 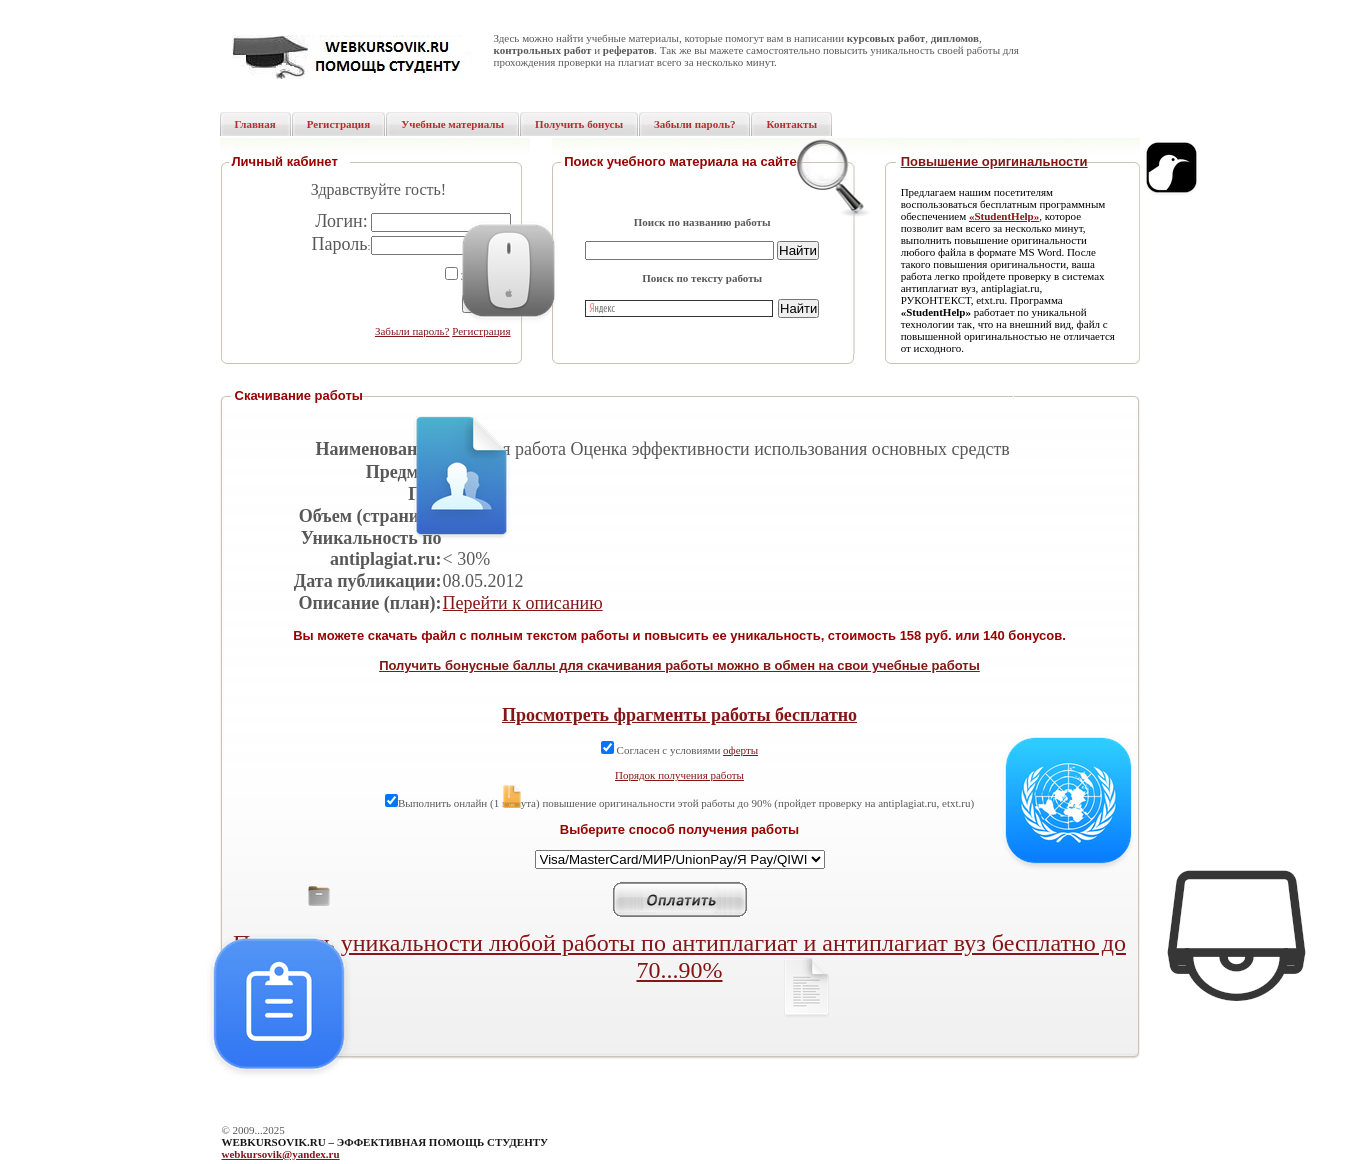 I want to click on access optical disc drive, so click(x=1236, y=931).